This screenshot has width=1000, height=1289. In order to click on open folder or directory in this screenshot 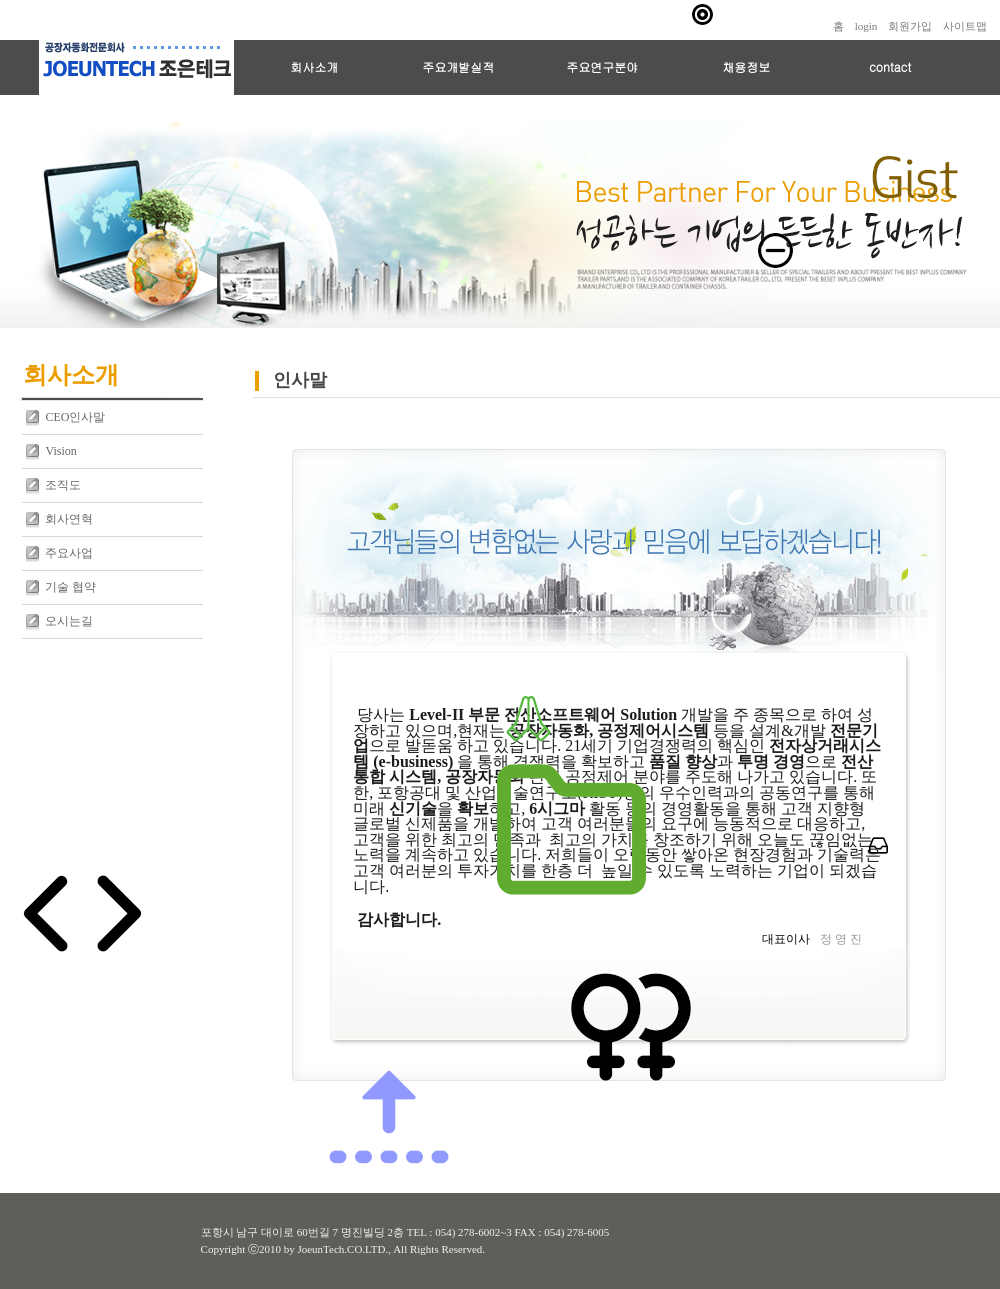, I will do `click(571, 829)`.